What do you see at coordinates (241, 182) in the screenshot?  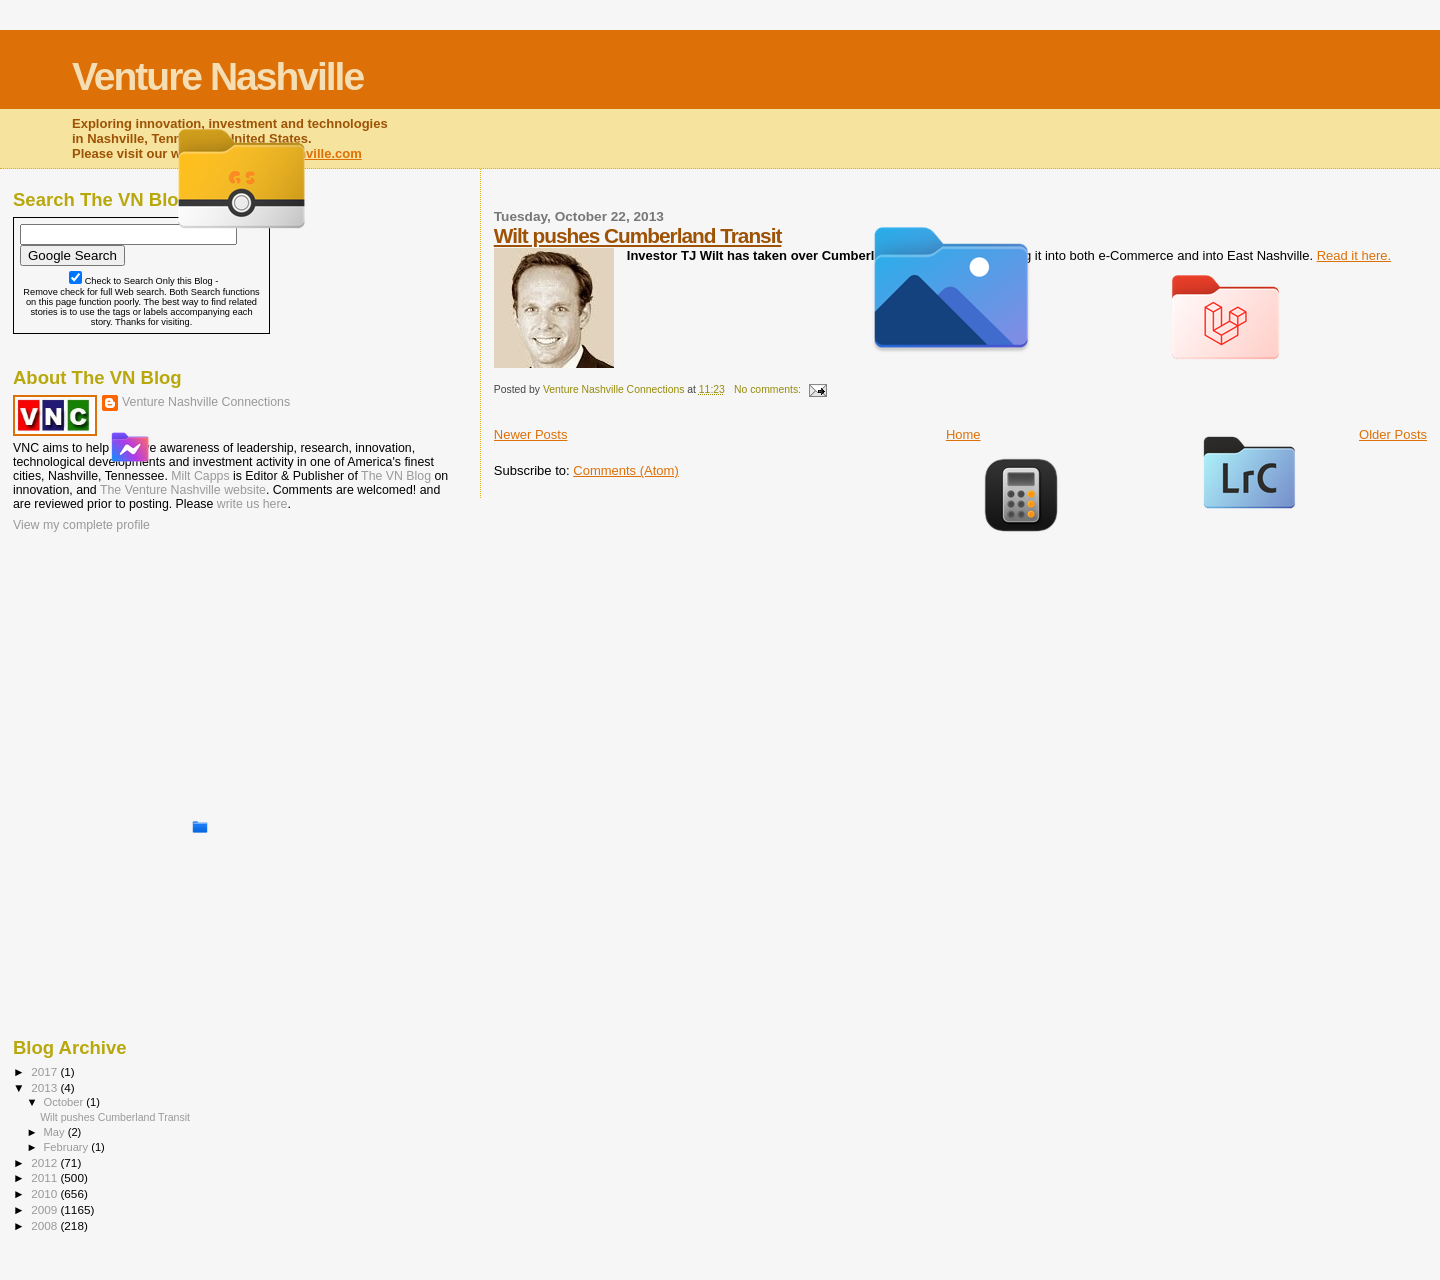 I see `open folder containing pokémon game files` at bounding box center [241, 182].